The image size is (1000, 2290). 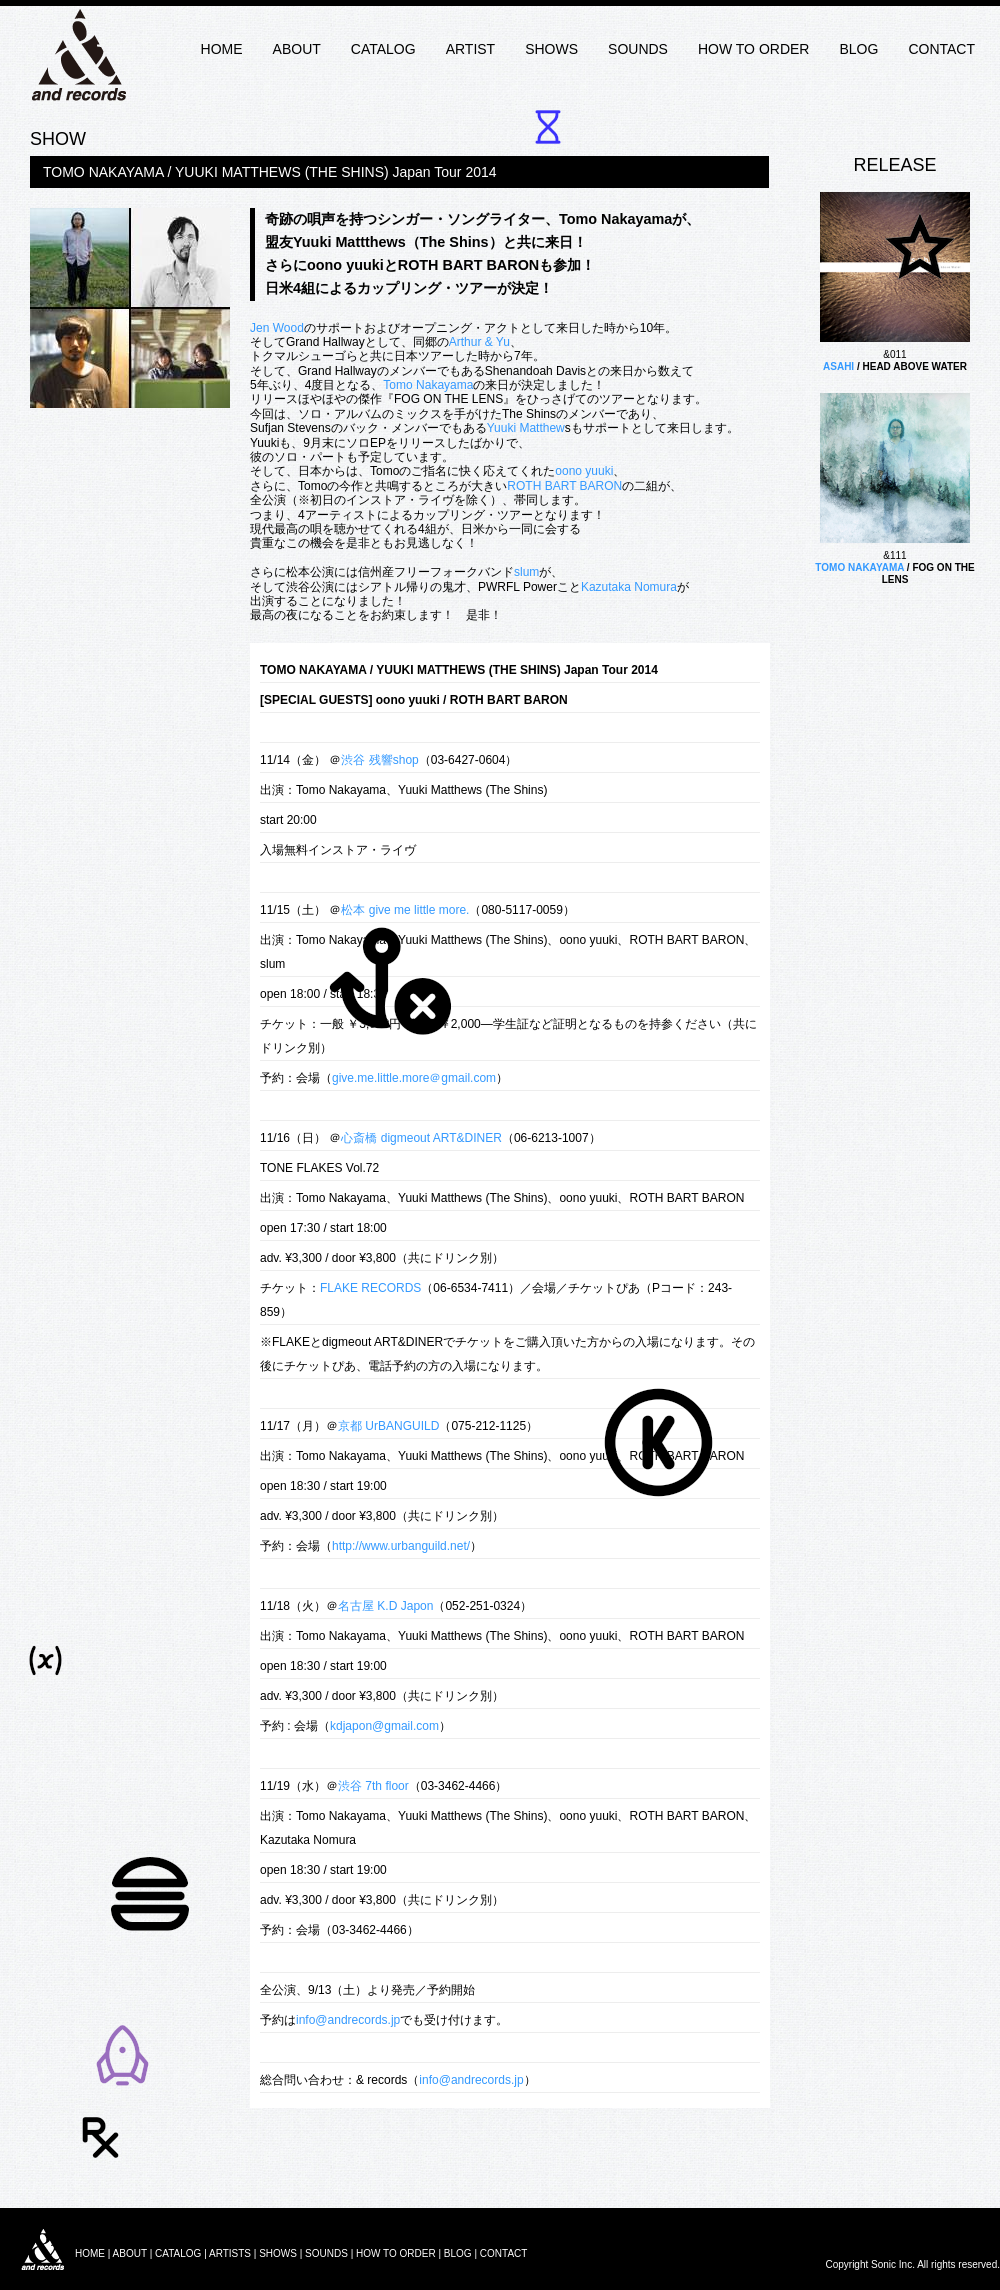 I want to click on represents a variable or dynamic value in code, so click(x=45, y=1660).